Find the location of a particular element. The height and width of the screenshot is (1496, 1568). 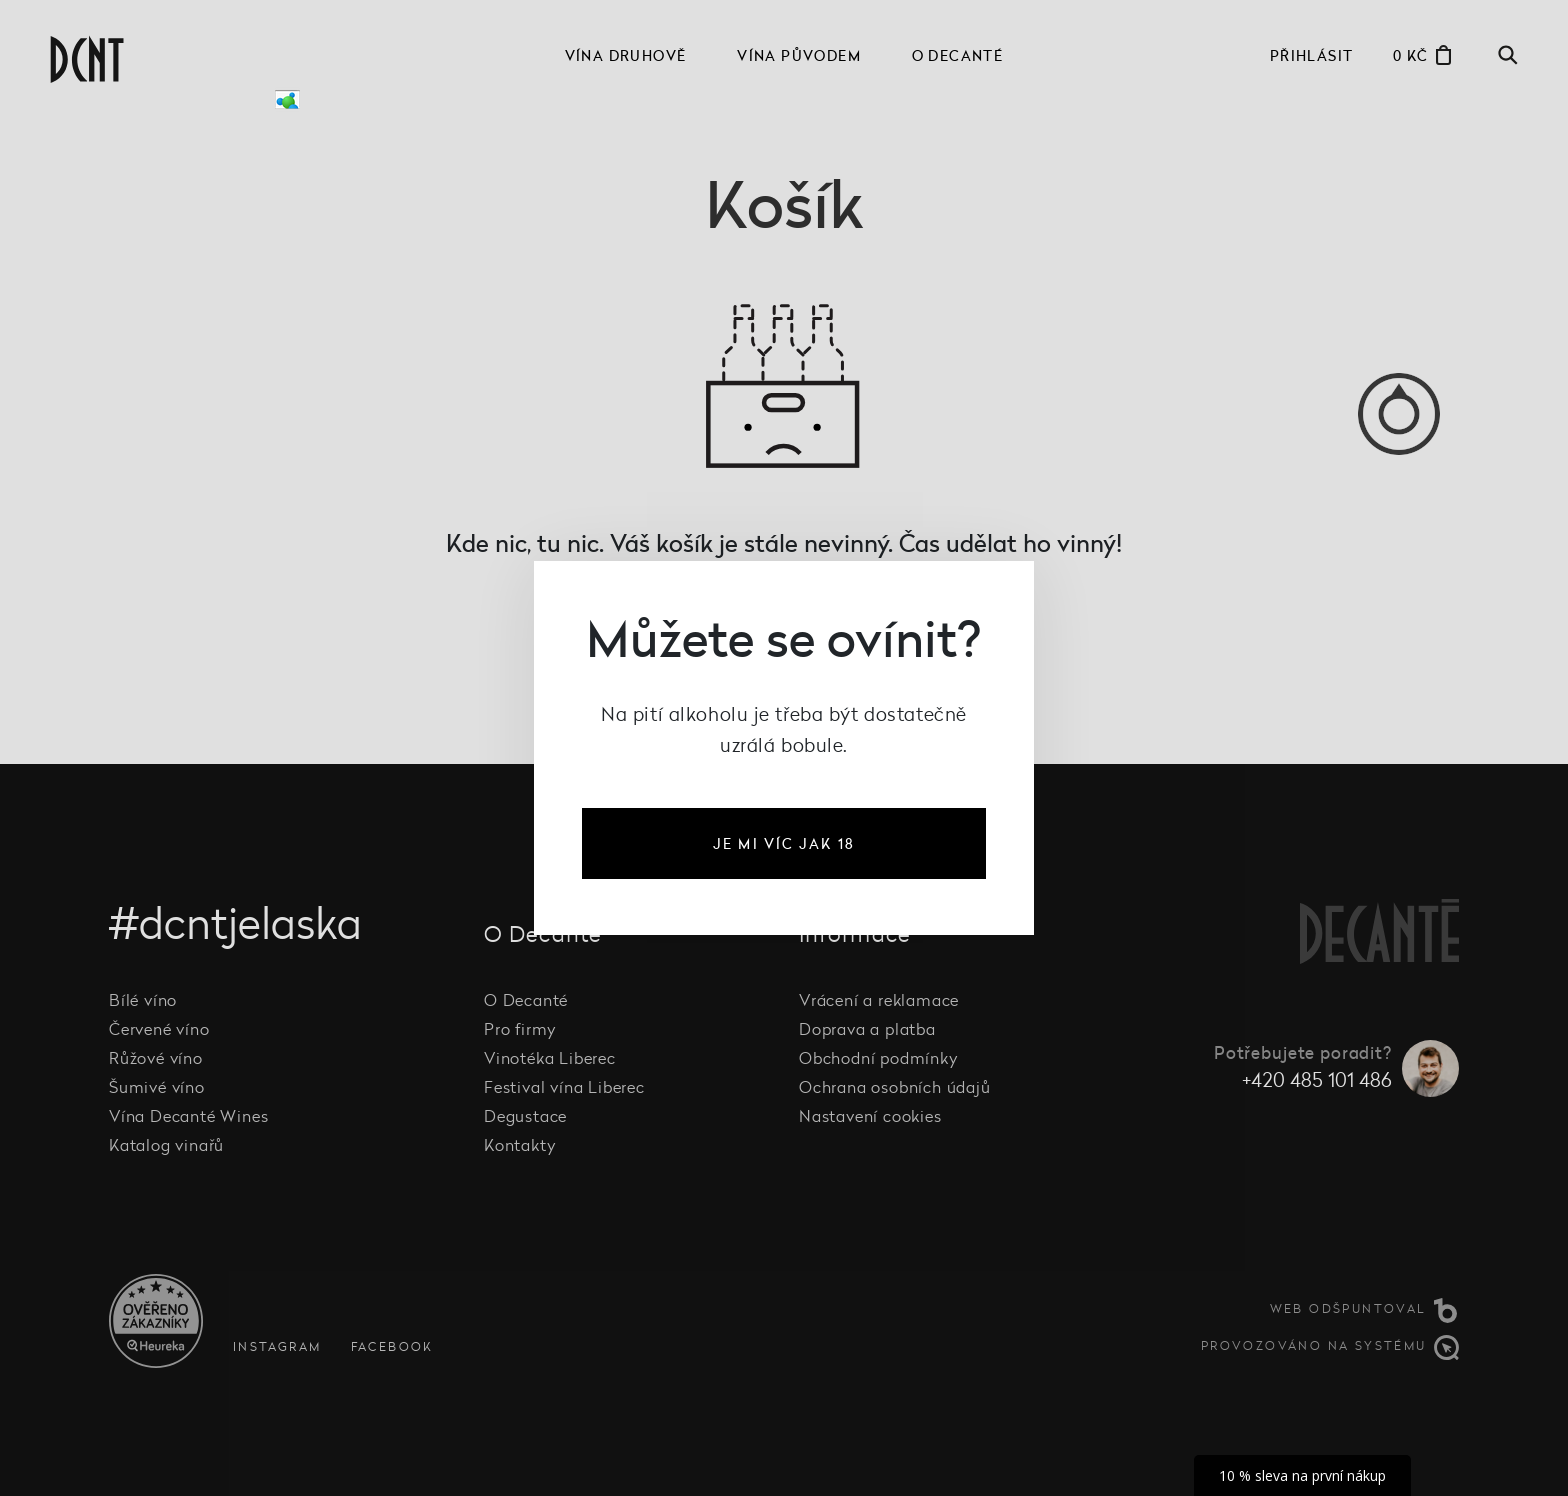

open windows homegroup settings is located at coordinates (287, 99).